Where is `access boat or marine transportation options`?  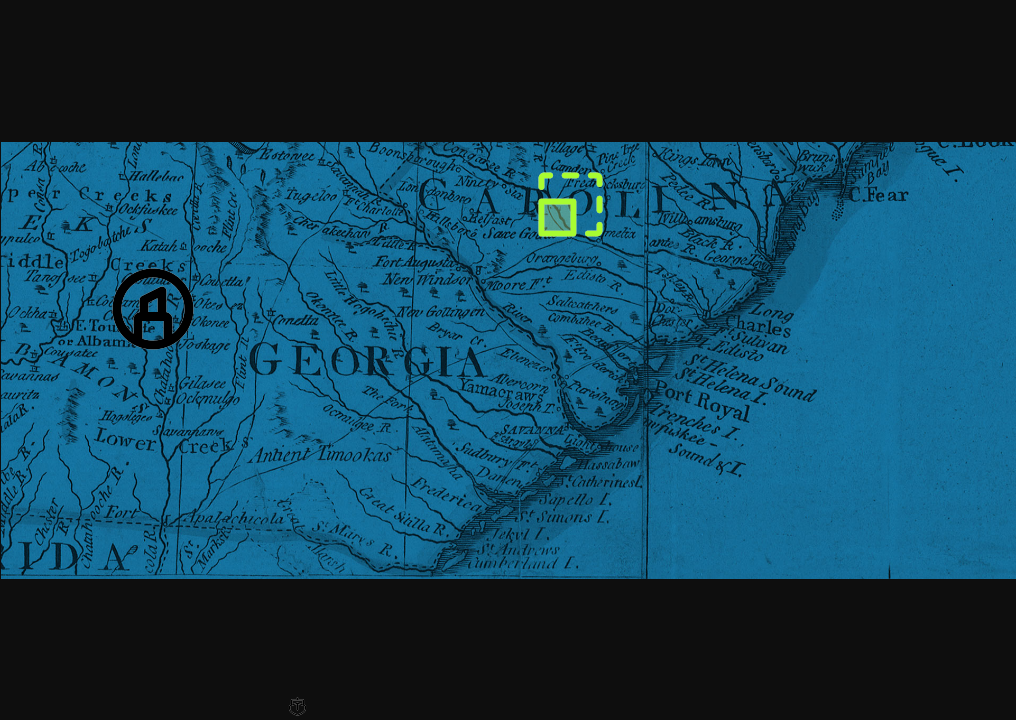
access boat or marine transportation options is located at coordinates (297, 706).